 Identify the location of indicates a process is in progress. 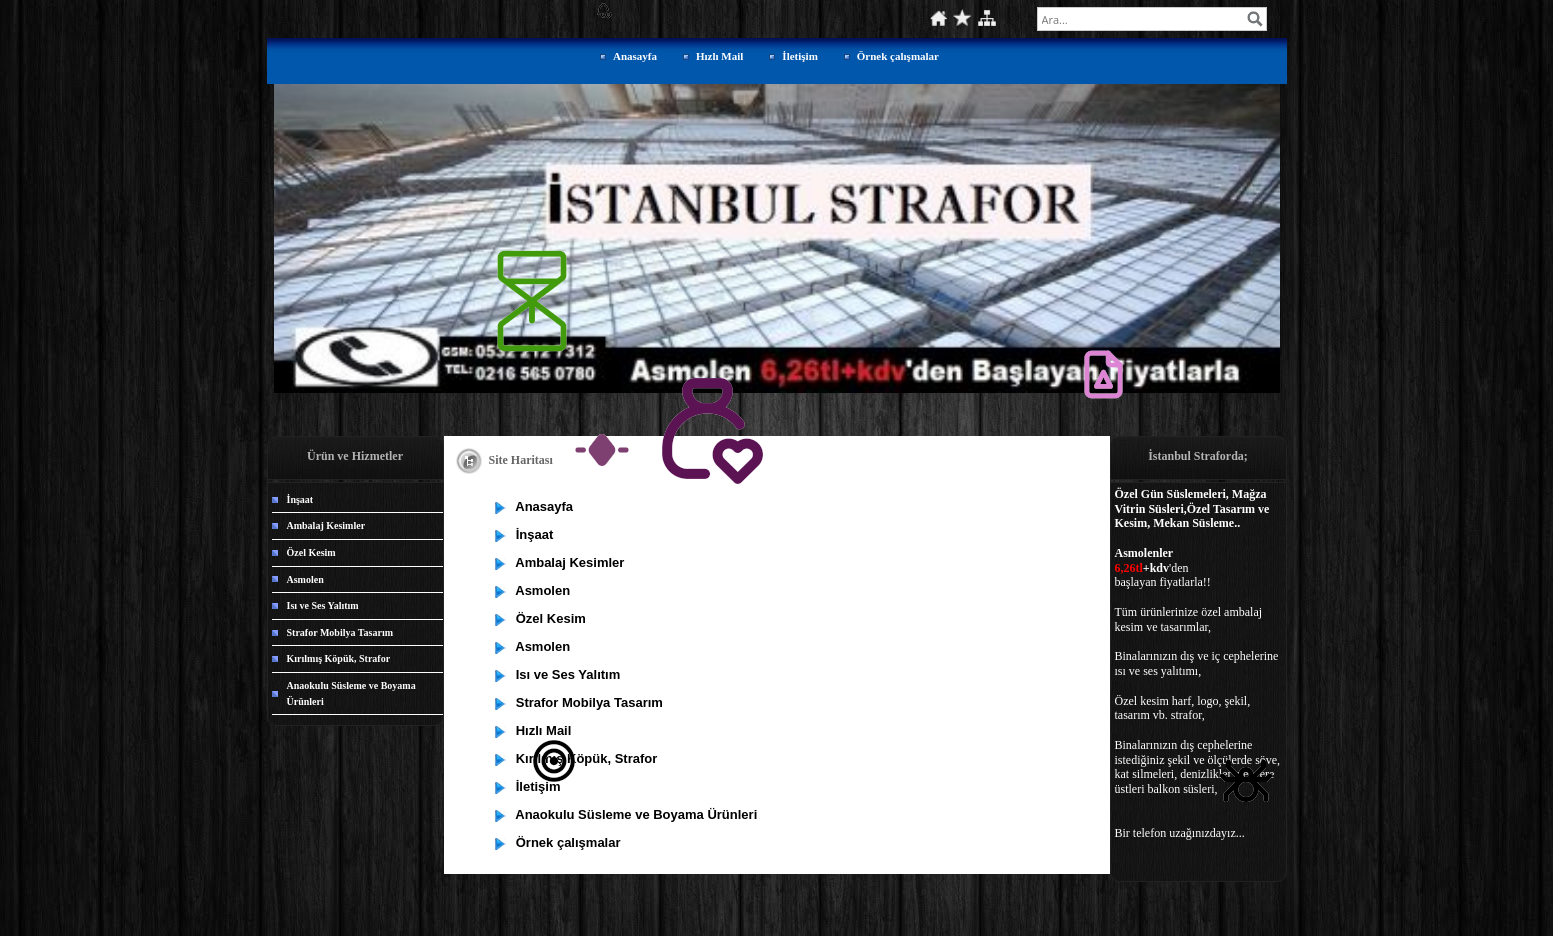
(532, 301).